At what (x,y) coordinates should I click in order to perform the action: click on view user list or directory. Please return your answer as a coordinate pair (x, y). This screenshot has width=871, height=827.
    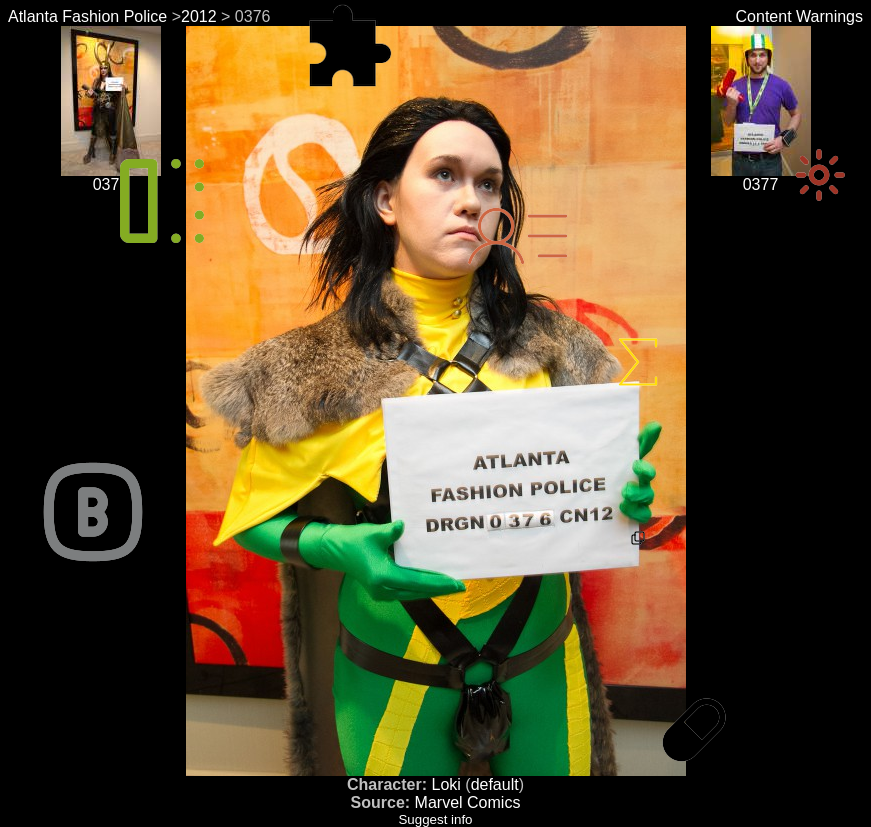
    Looking at the image, I should click on (516, 236).